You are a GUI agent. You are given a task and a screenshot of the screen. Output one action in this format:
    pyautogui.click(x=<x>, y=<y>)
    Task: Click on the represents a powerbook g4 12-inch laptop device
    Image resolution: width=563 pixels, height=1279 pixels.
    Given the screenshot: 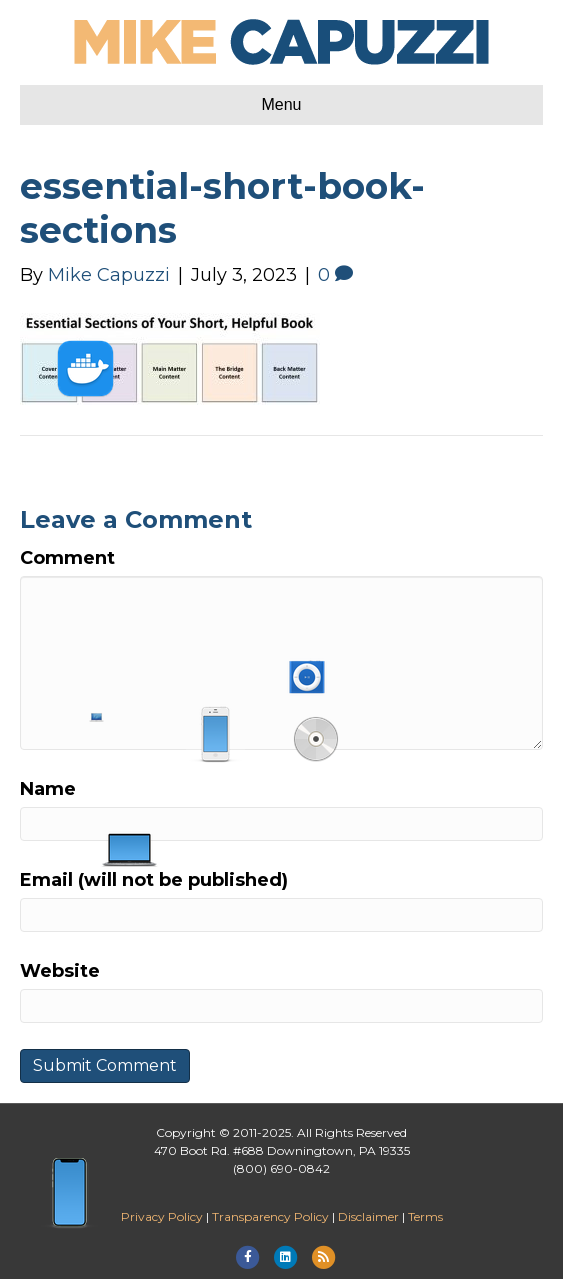 What is the action you would take?
    pyautogui.click(x=96, y=716)
    